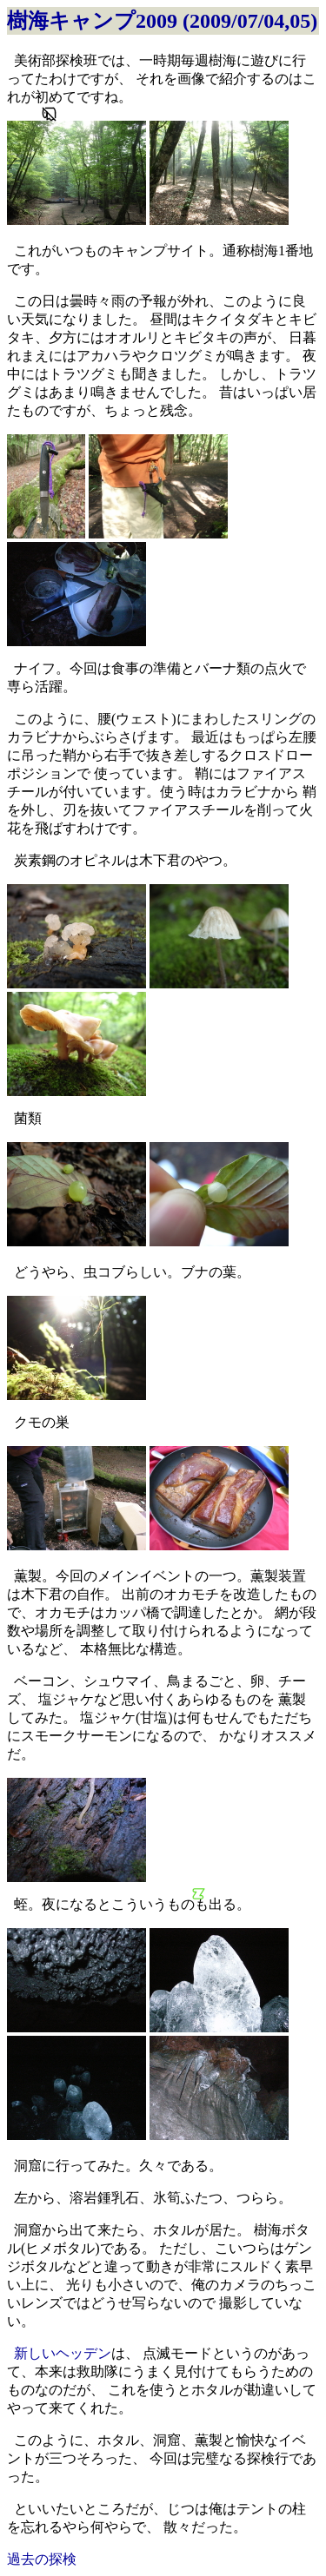  Describe the element at coordinates (198, 1893) in the screenshot. I see `open zwift app` at that location.